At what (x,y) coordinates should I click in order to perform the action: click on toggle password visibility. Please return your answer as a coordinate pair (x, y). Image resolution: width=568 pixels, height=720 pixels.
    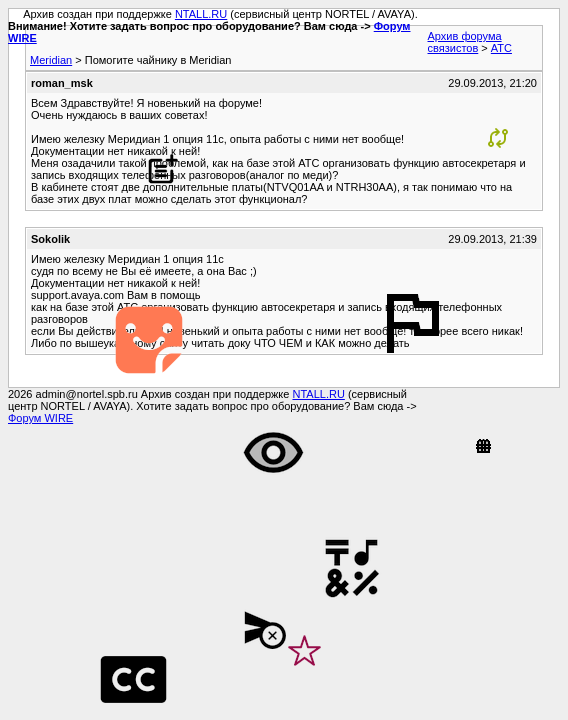
    Looking at the image, I should click on (273, 452).